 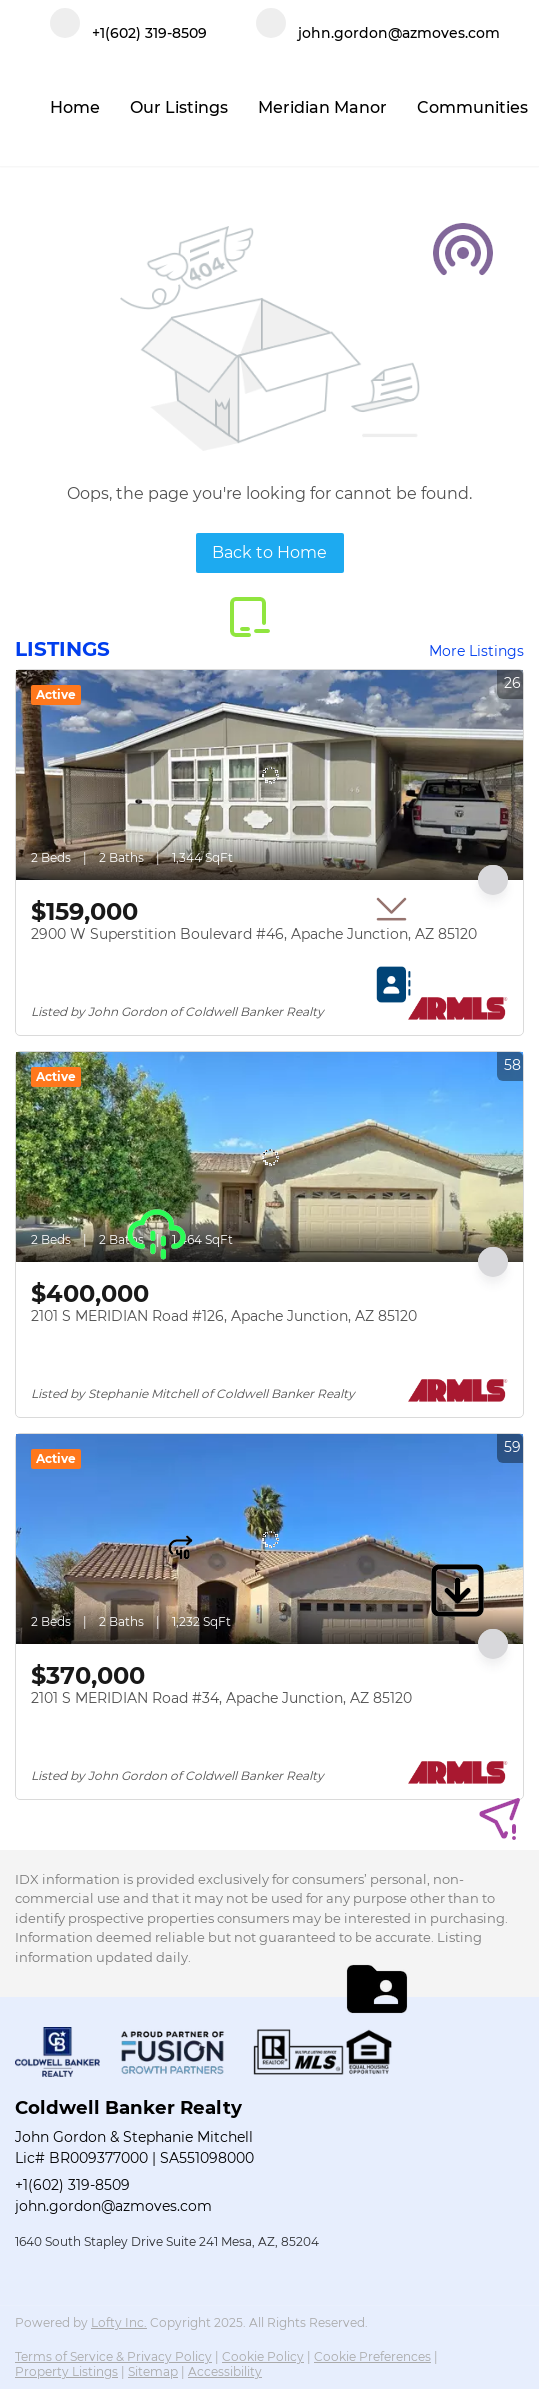 I want to click on location alert or warning, so click(x=500, y=1818).